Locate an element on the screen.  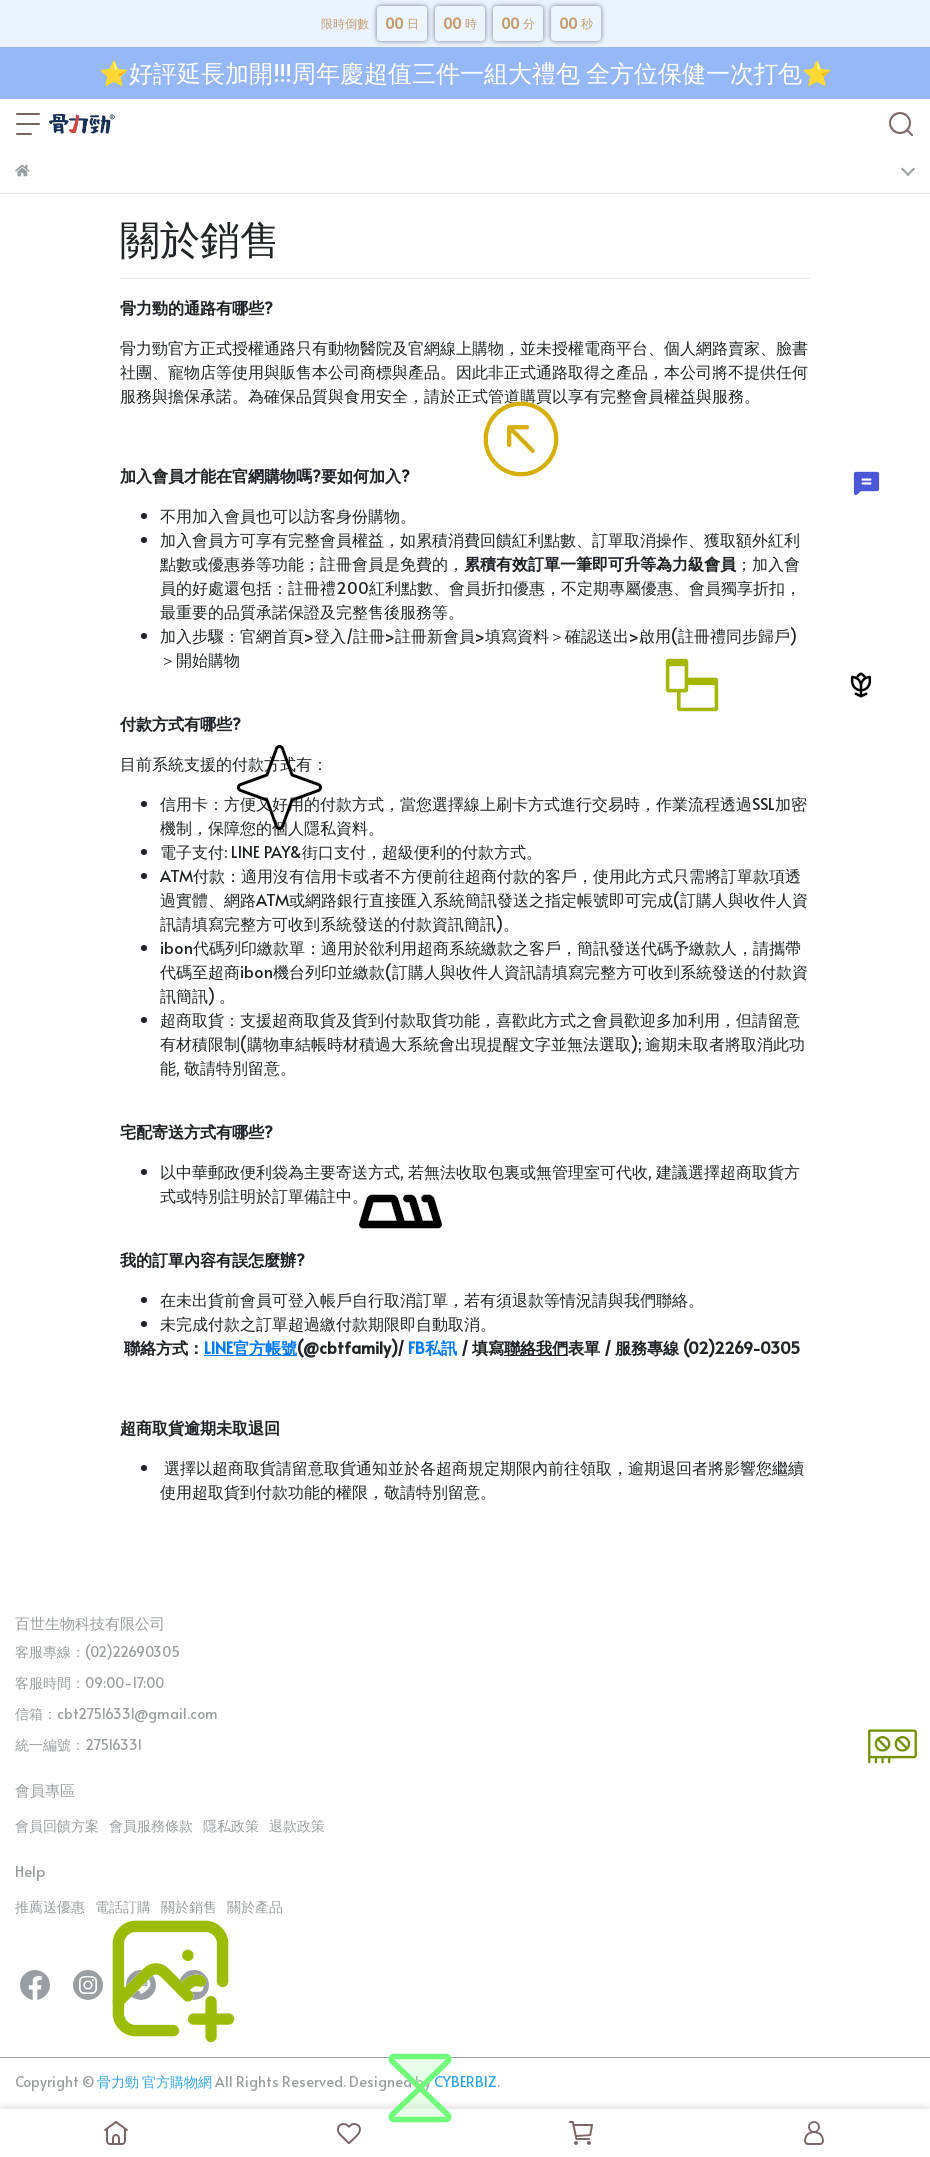
indicates loading or processing in progress is located at coordinates (420, 2088).